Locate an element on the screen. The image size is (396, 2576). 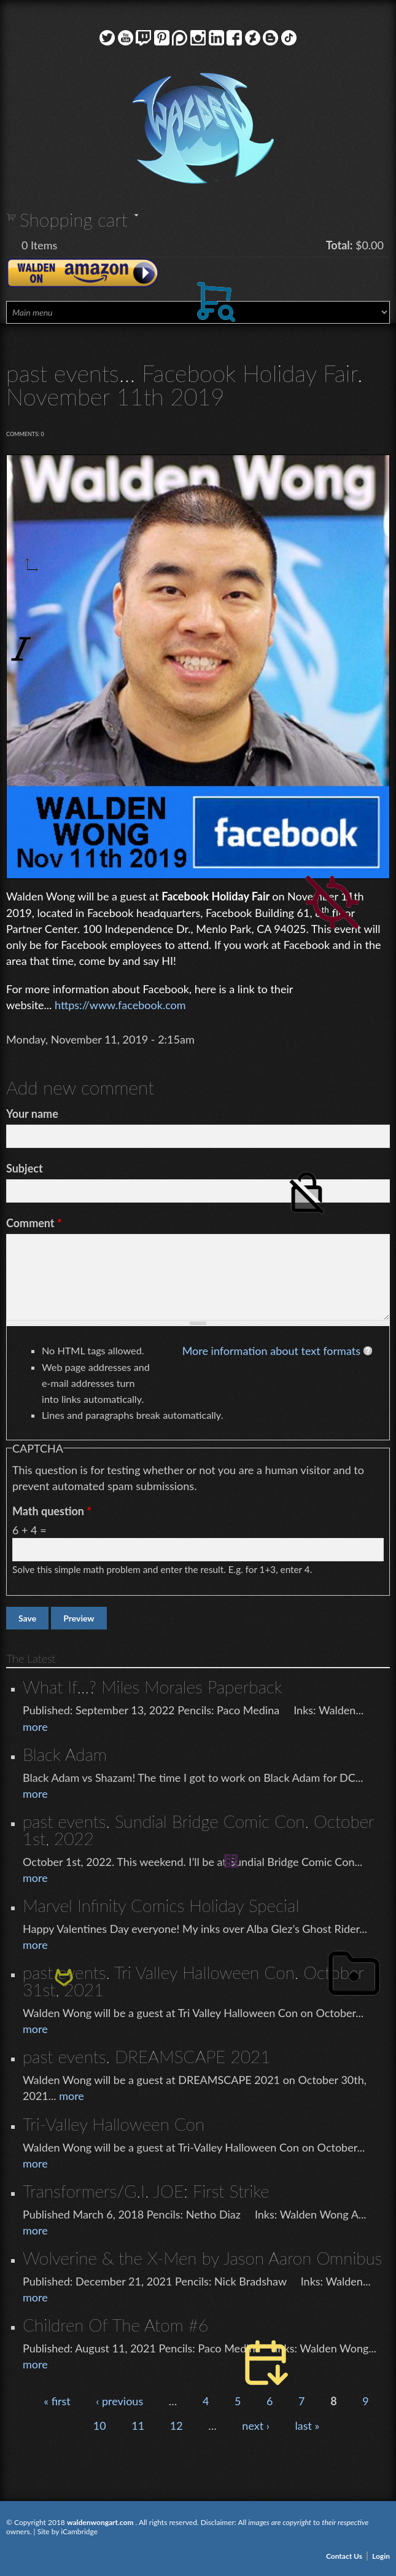
apply italic formatting to selected text is located at coordinates (21, 649).